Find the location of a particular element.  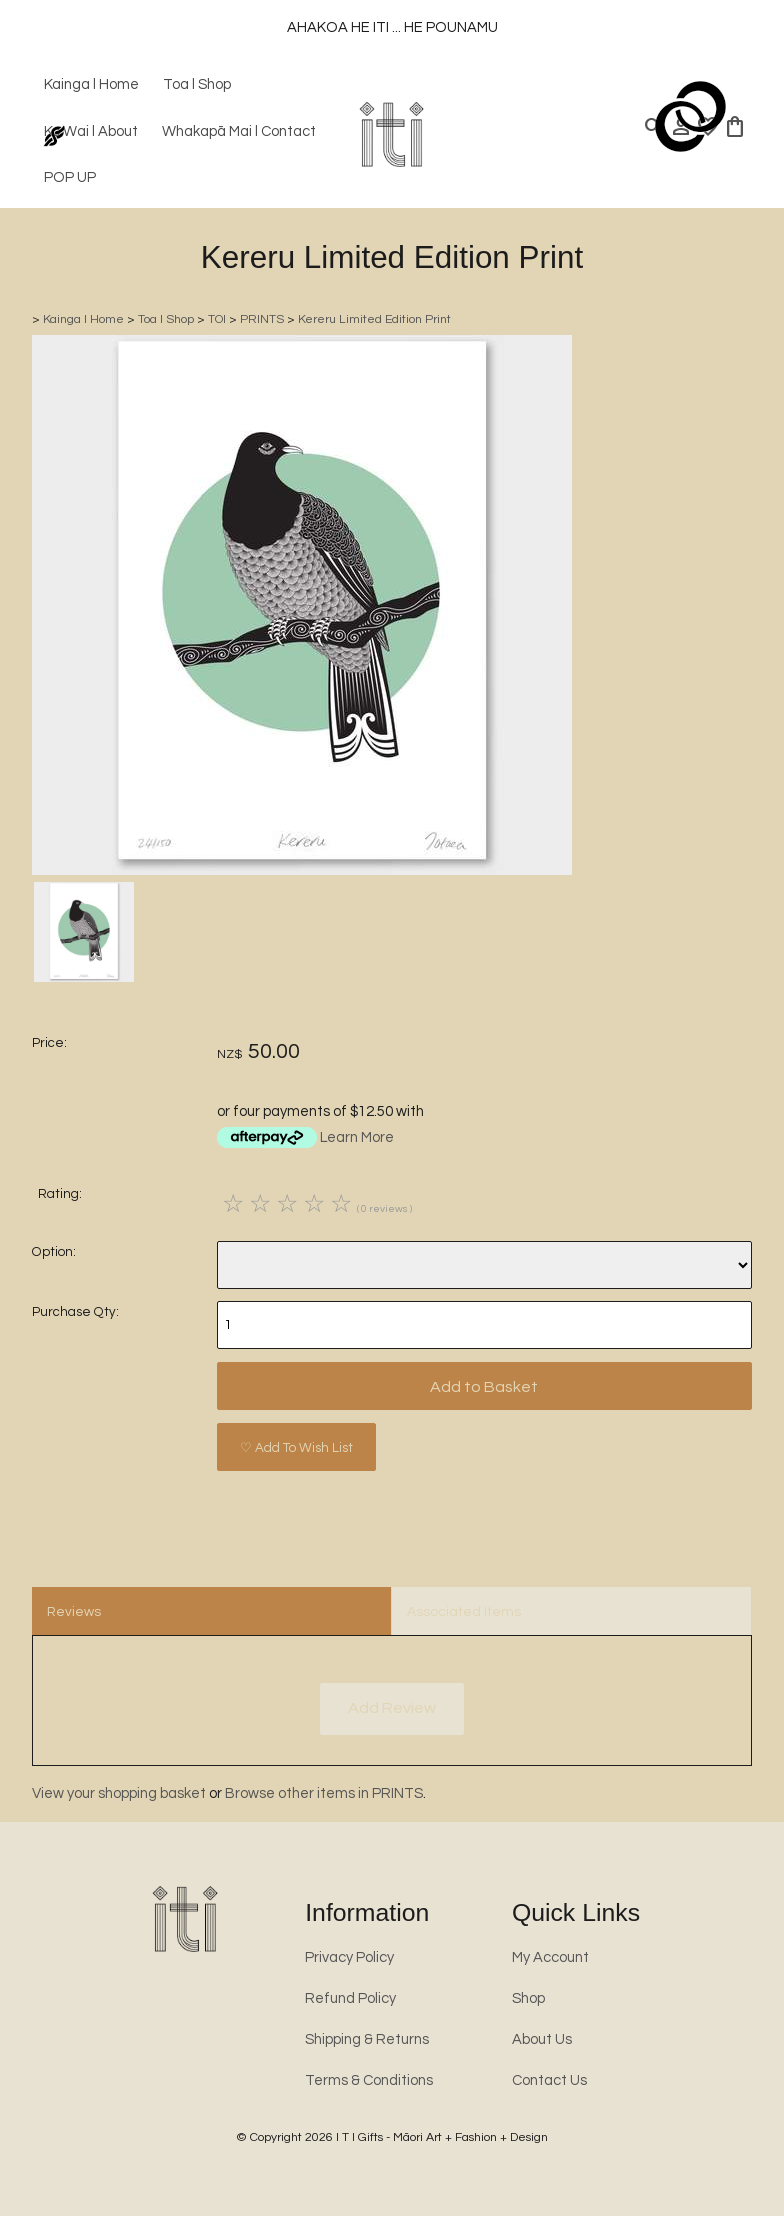

view linked or connected accounts is located at coordinates (690, 116).